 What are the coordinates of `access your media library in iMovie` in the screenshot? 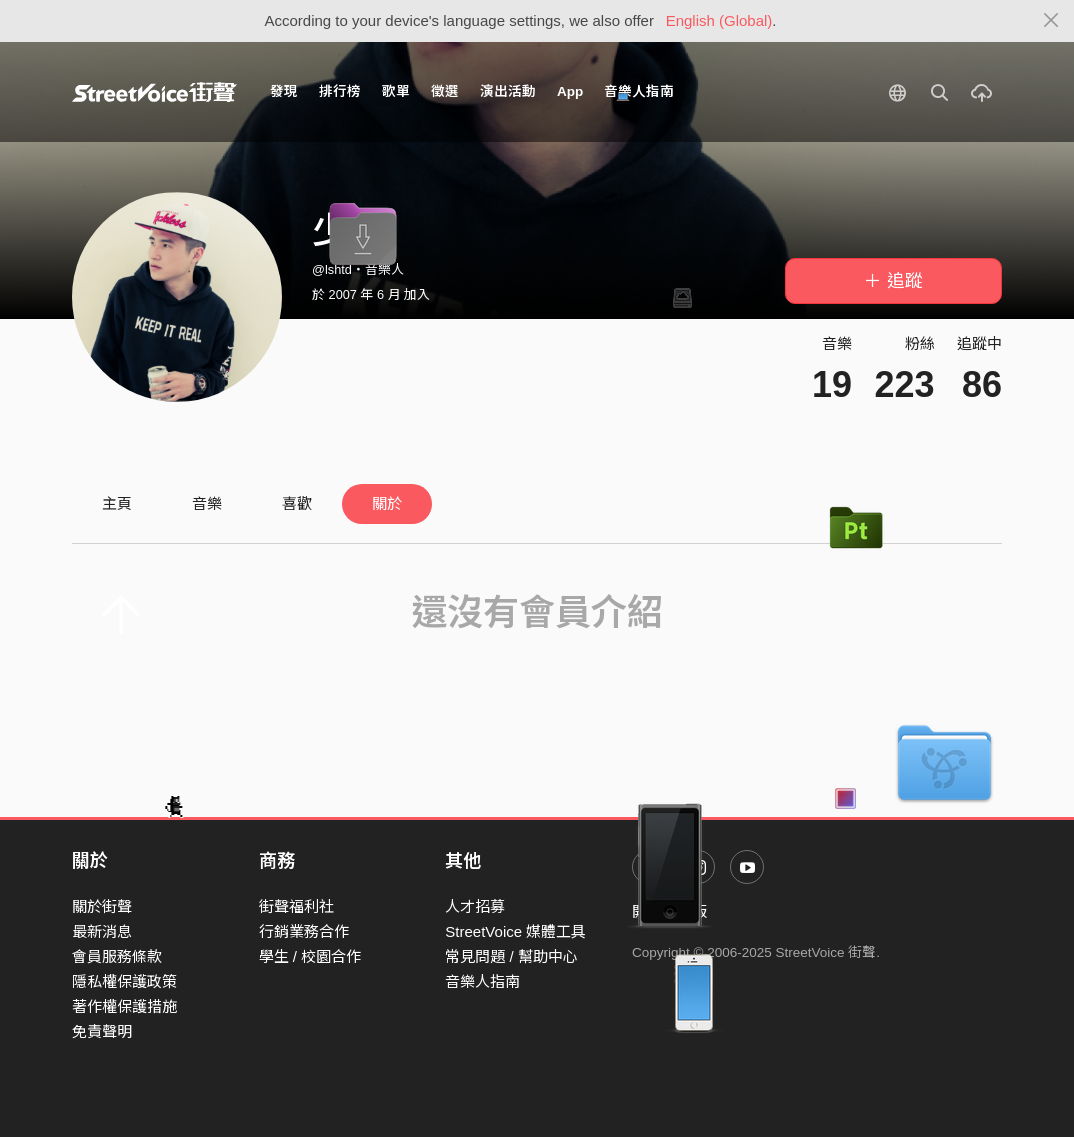 It's located at (845, 798).